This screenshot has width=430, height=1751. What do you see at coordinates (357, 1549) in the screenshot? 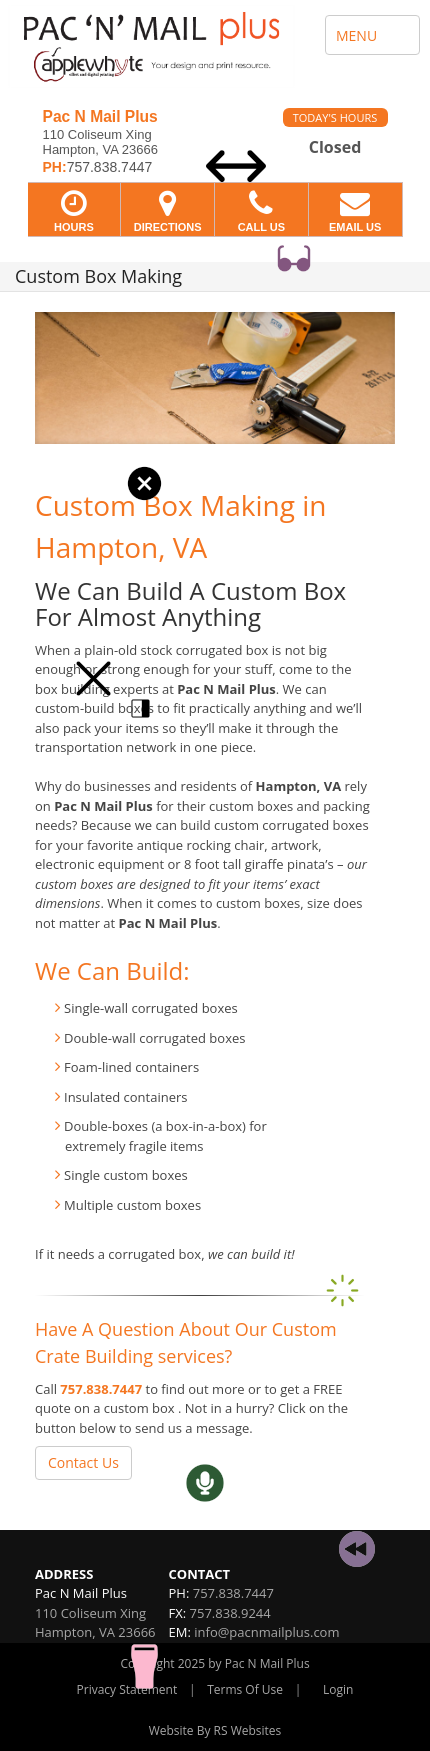
I see `skip to previous track` at bounding box center [357, 1549].